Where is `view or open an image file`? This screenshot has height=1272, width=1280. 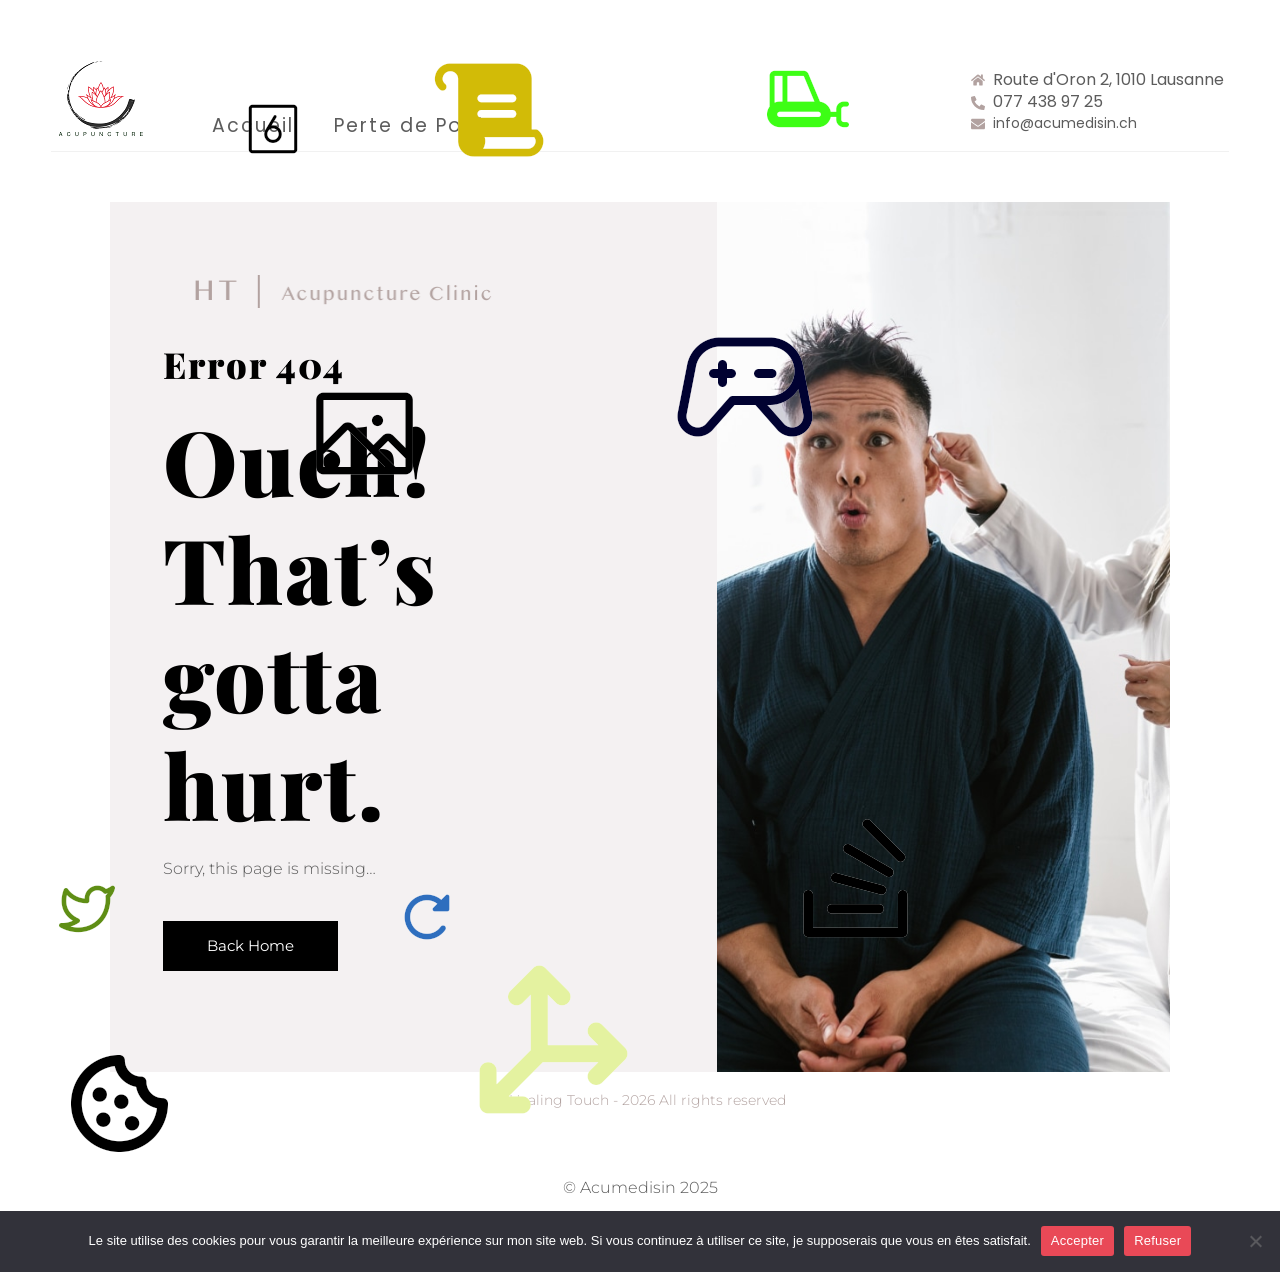
view or open an image file is located at coordinates (364, 433).